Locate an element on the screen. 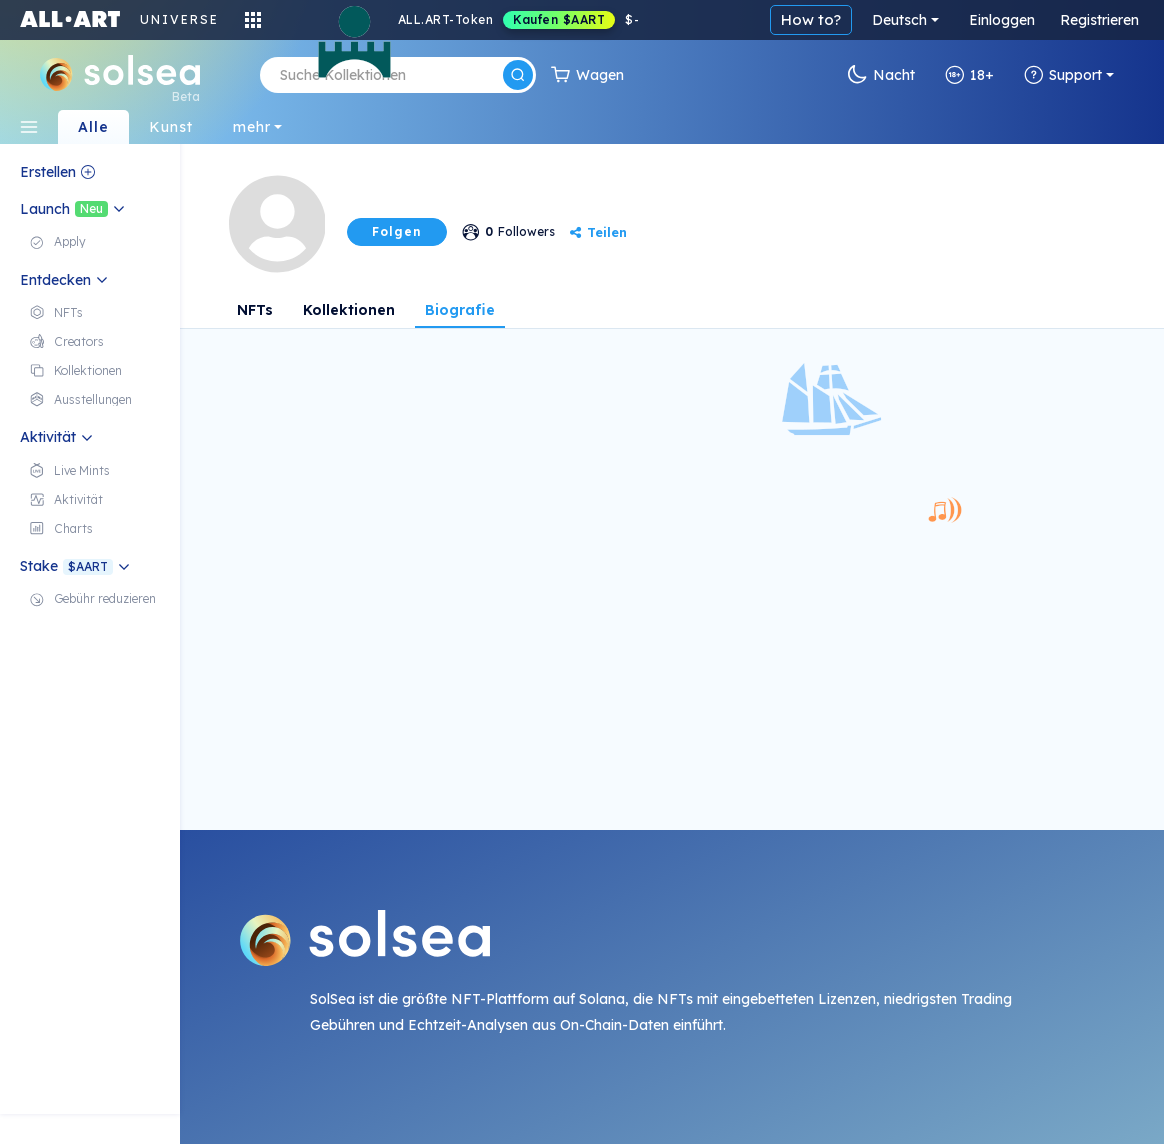 The image size is (1164, 1144). travel to or view a bridge location is located at coordinates (354, 41).